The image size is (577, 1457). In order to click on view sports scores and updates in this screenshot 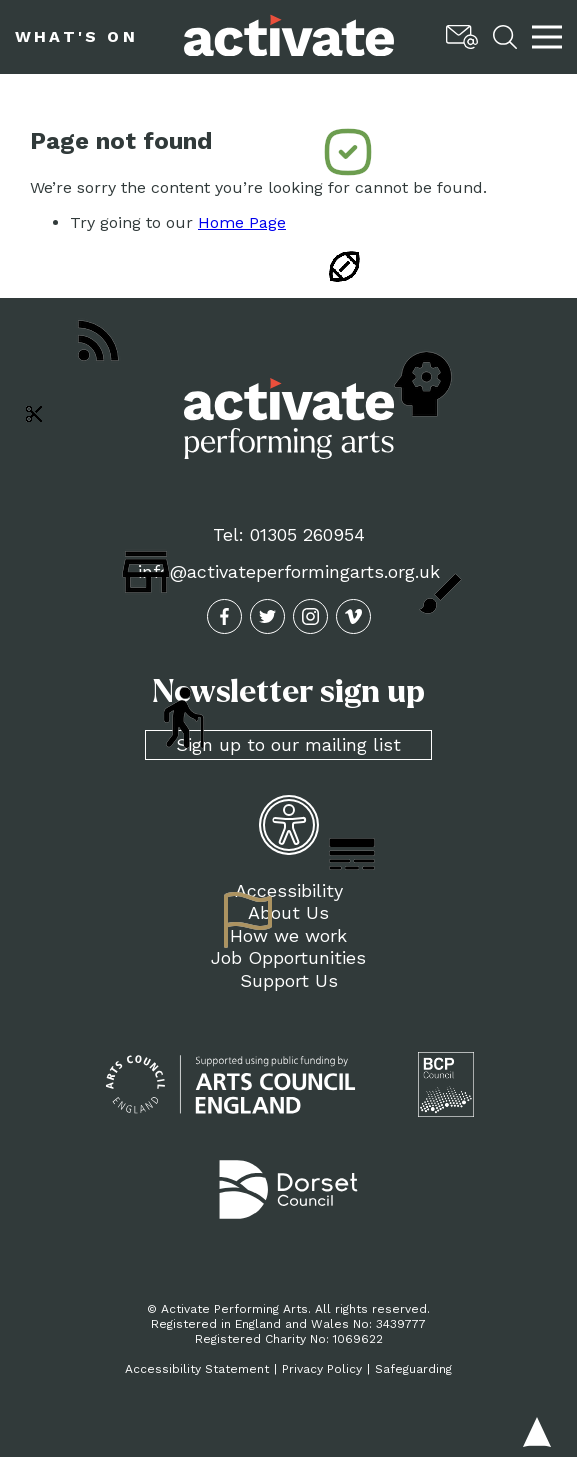, I will do `click(344, 266)`.